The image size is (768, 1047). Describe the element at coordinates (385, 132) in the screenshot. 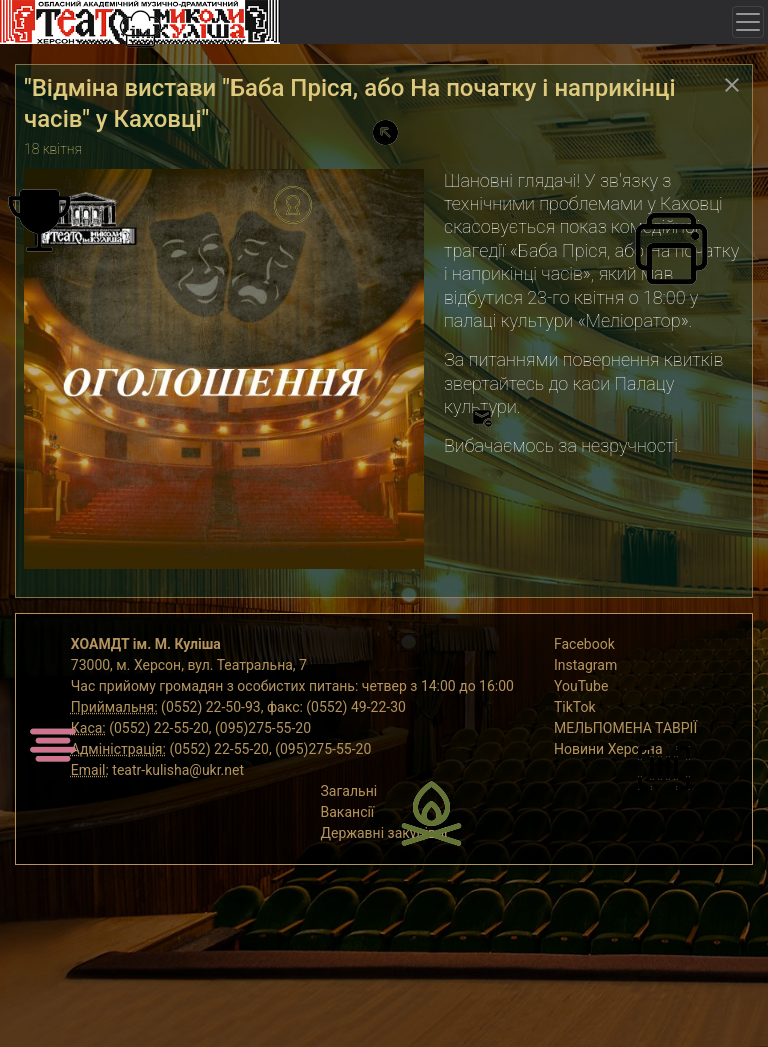

I see `navigate back to the previous screen` at that location.